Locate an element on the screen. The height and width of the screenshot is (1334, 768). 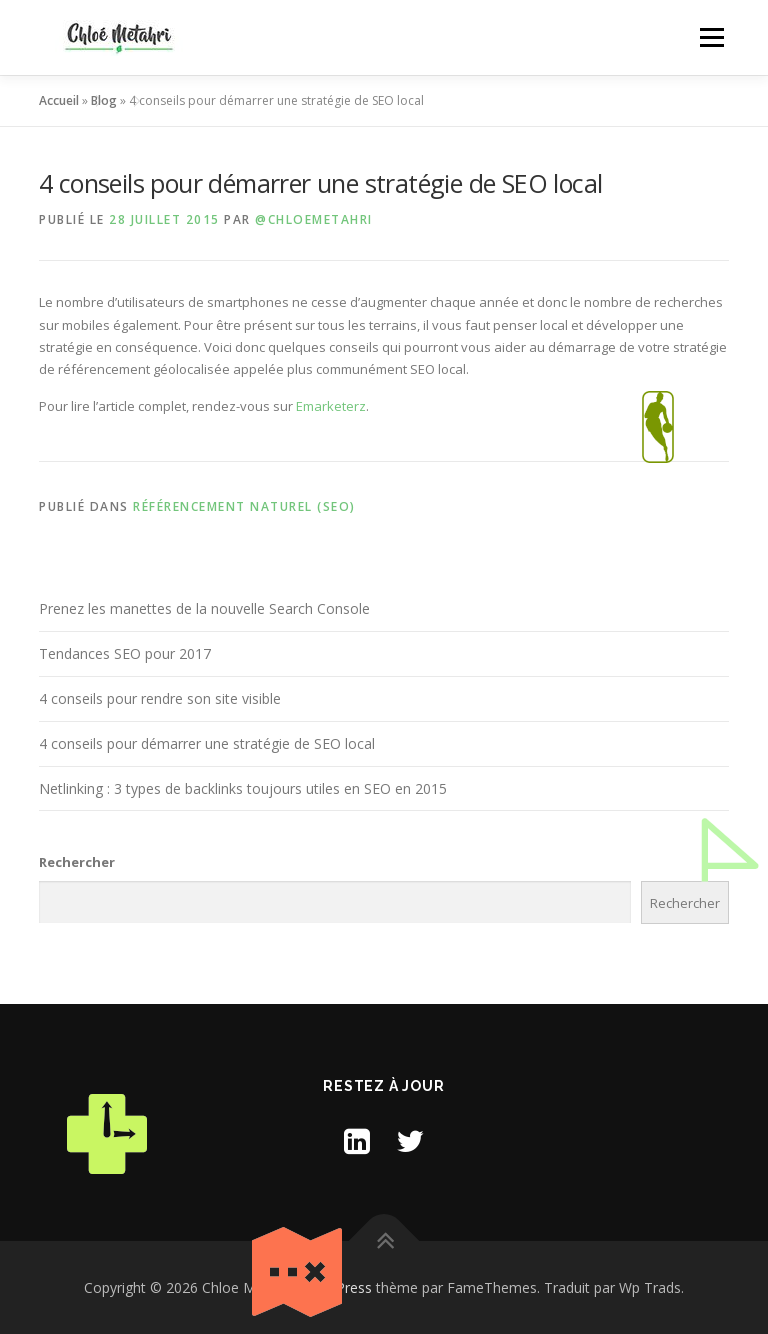
view treasure map or hidden location is located at coordinates (297, 1272).